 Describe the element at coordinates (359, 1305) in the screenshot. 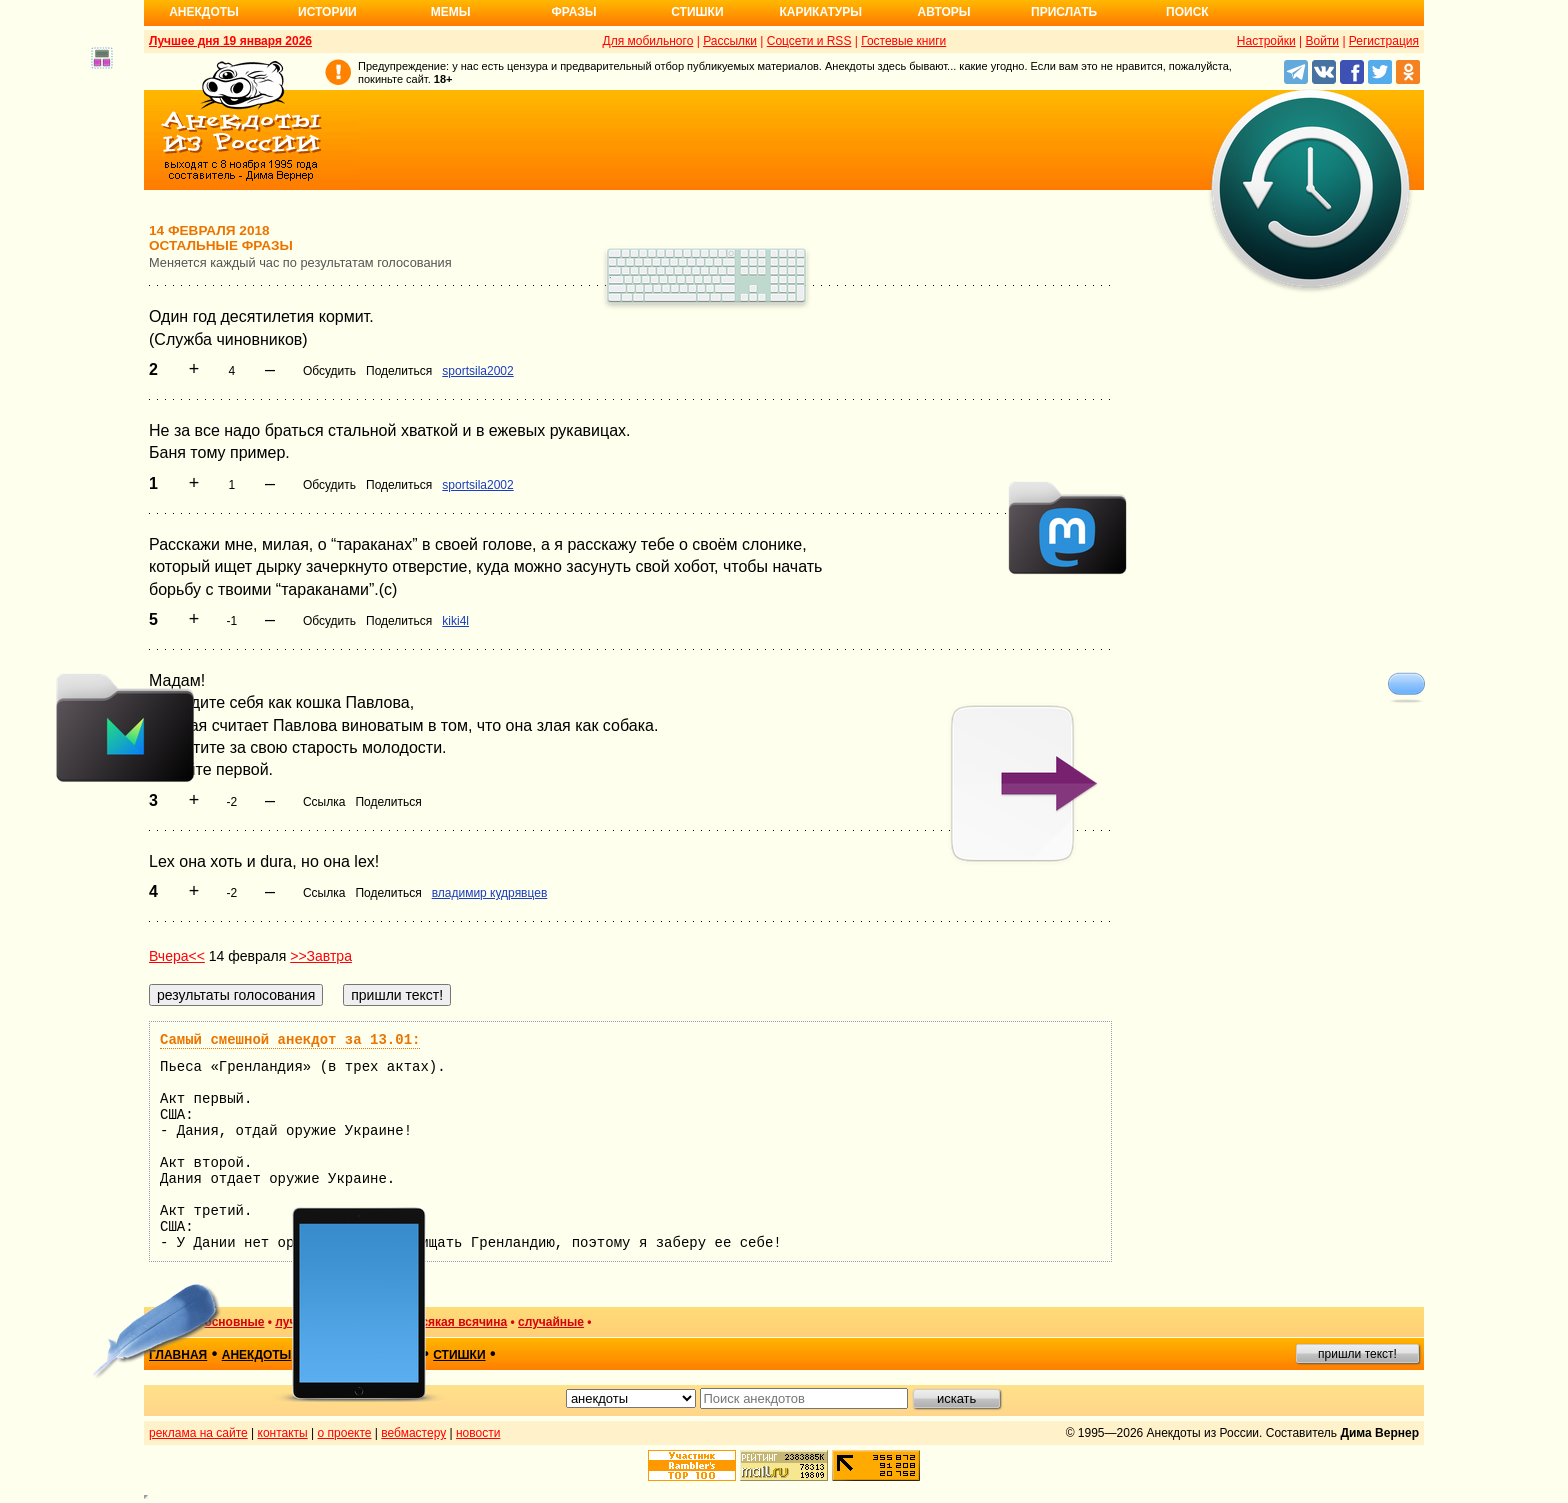

I see `iPad device connected to this computer` at that location.